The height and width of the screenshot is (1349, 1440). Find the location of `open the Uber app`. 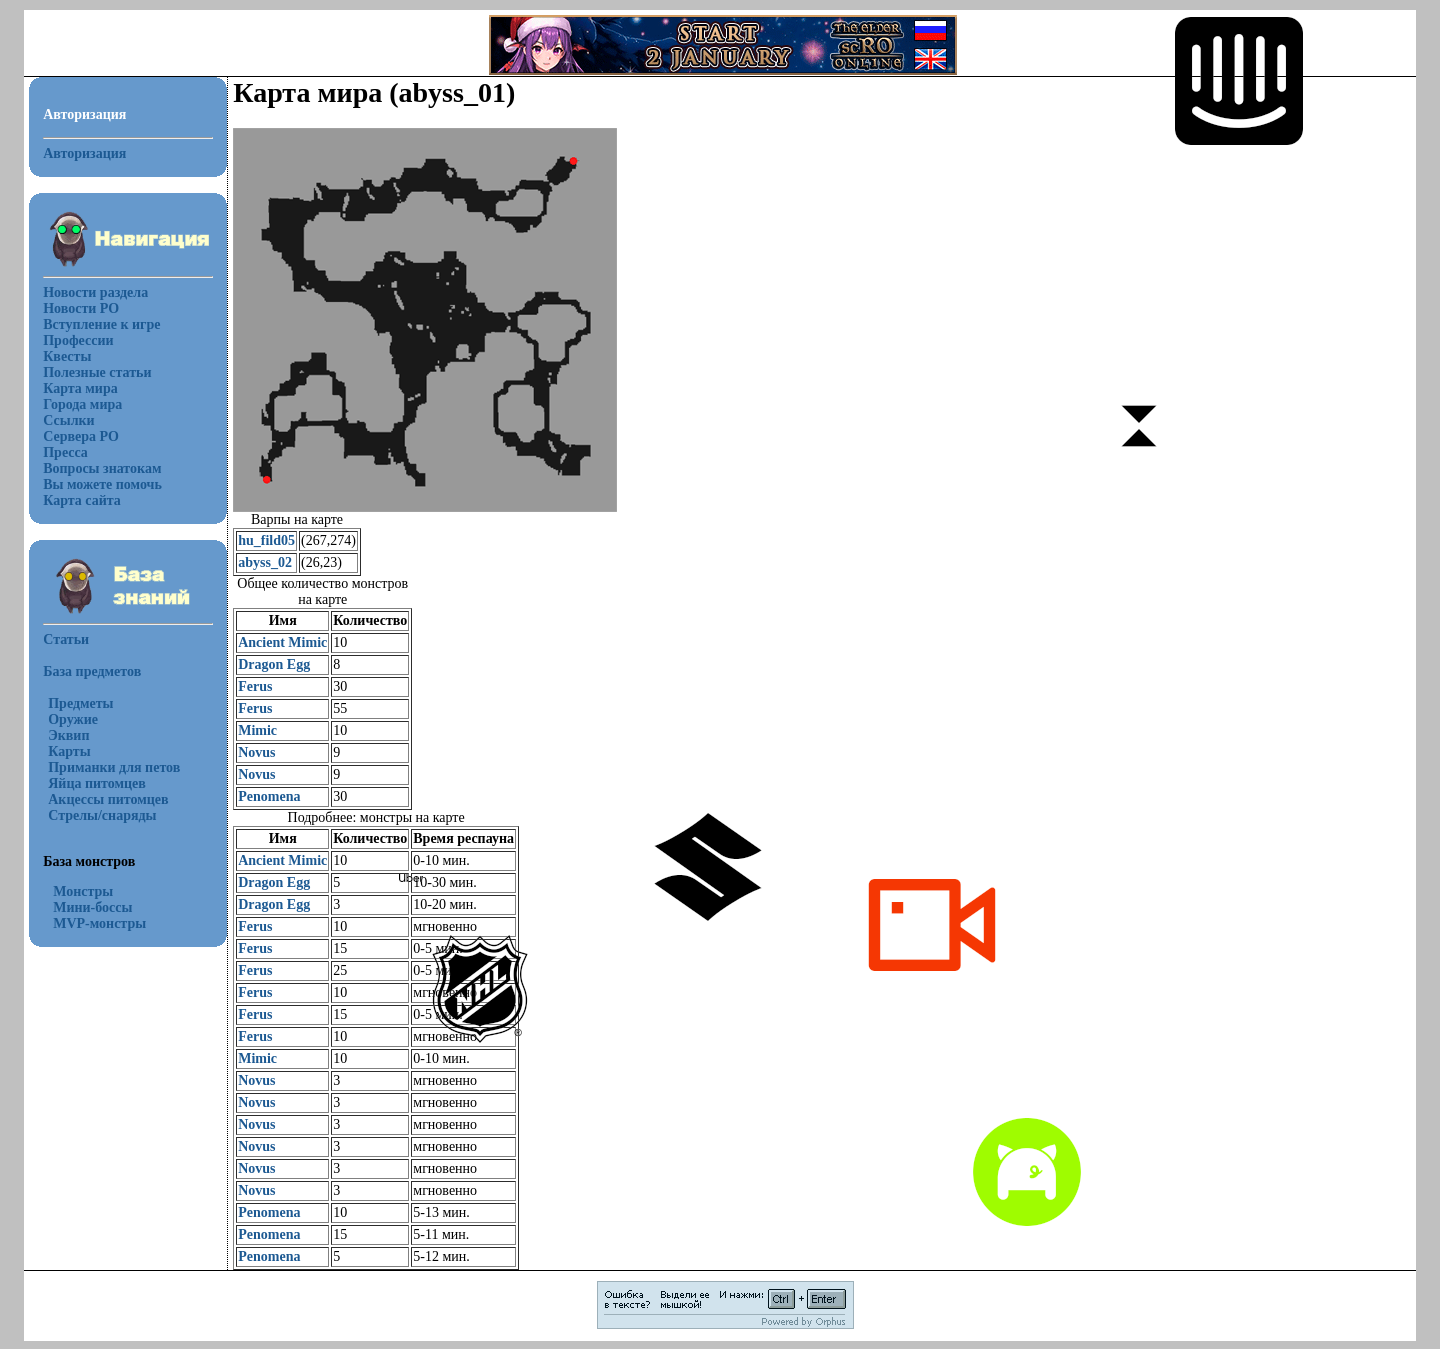

open the Uber app is located at coordinates (411, 878).